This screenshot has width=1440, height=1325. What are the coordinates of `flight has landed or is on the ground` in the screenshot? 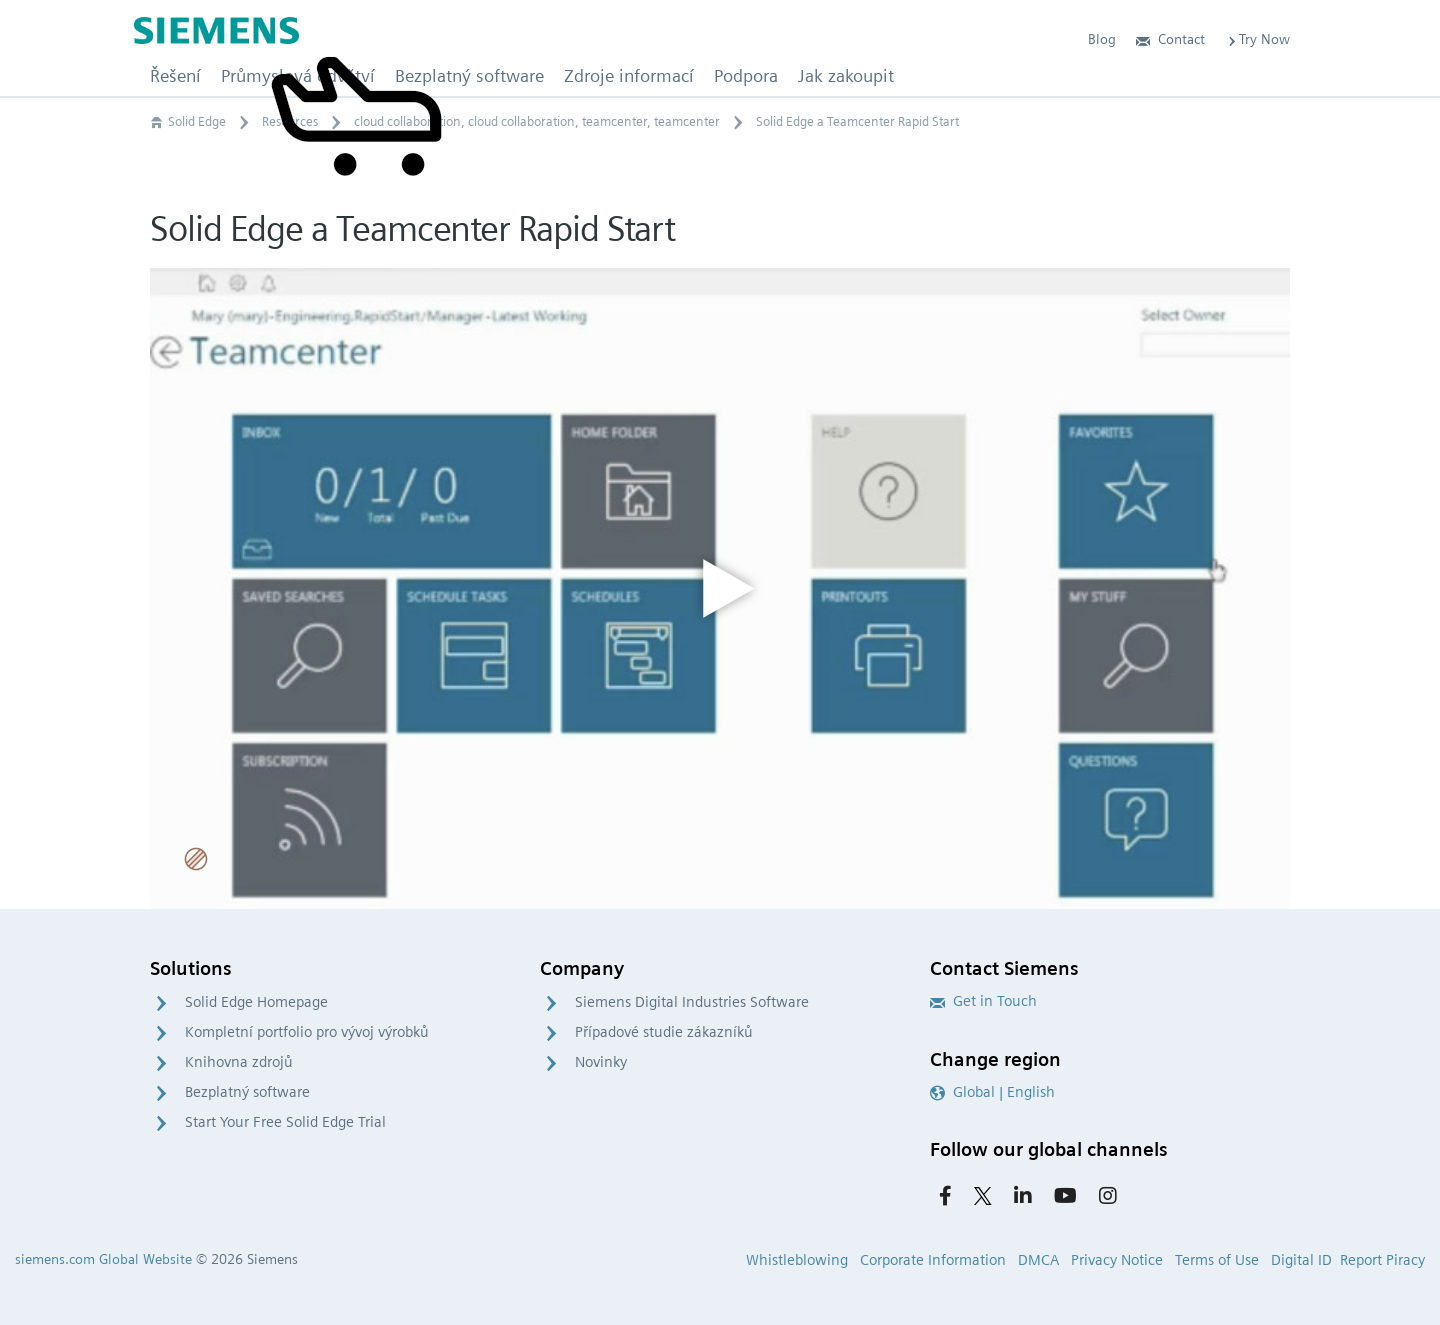 It's located at (356, 113).